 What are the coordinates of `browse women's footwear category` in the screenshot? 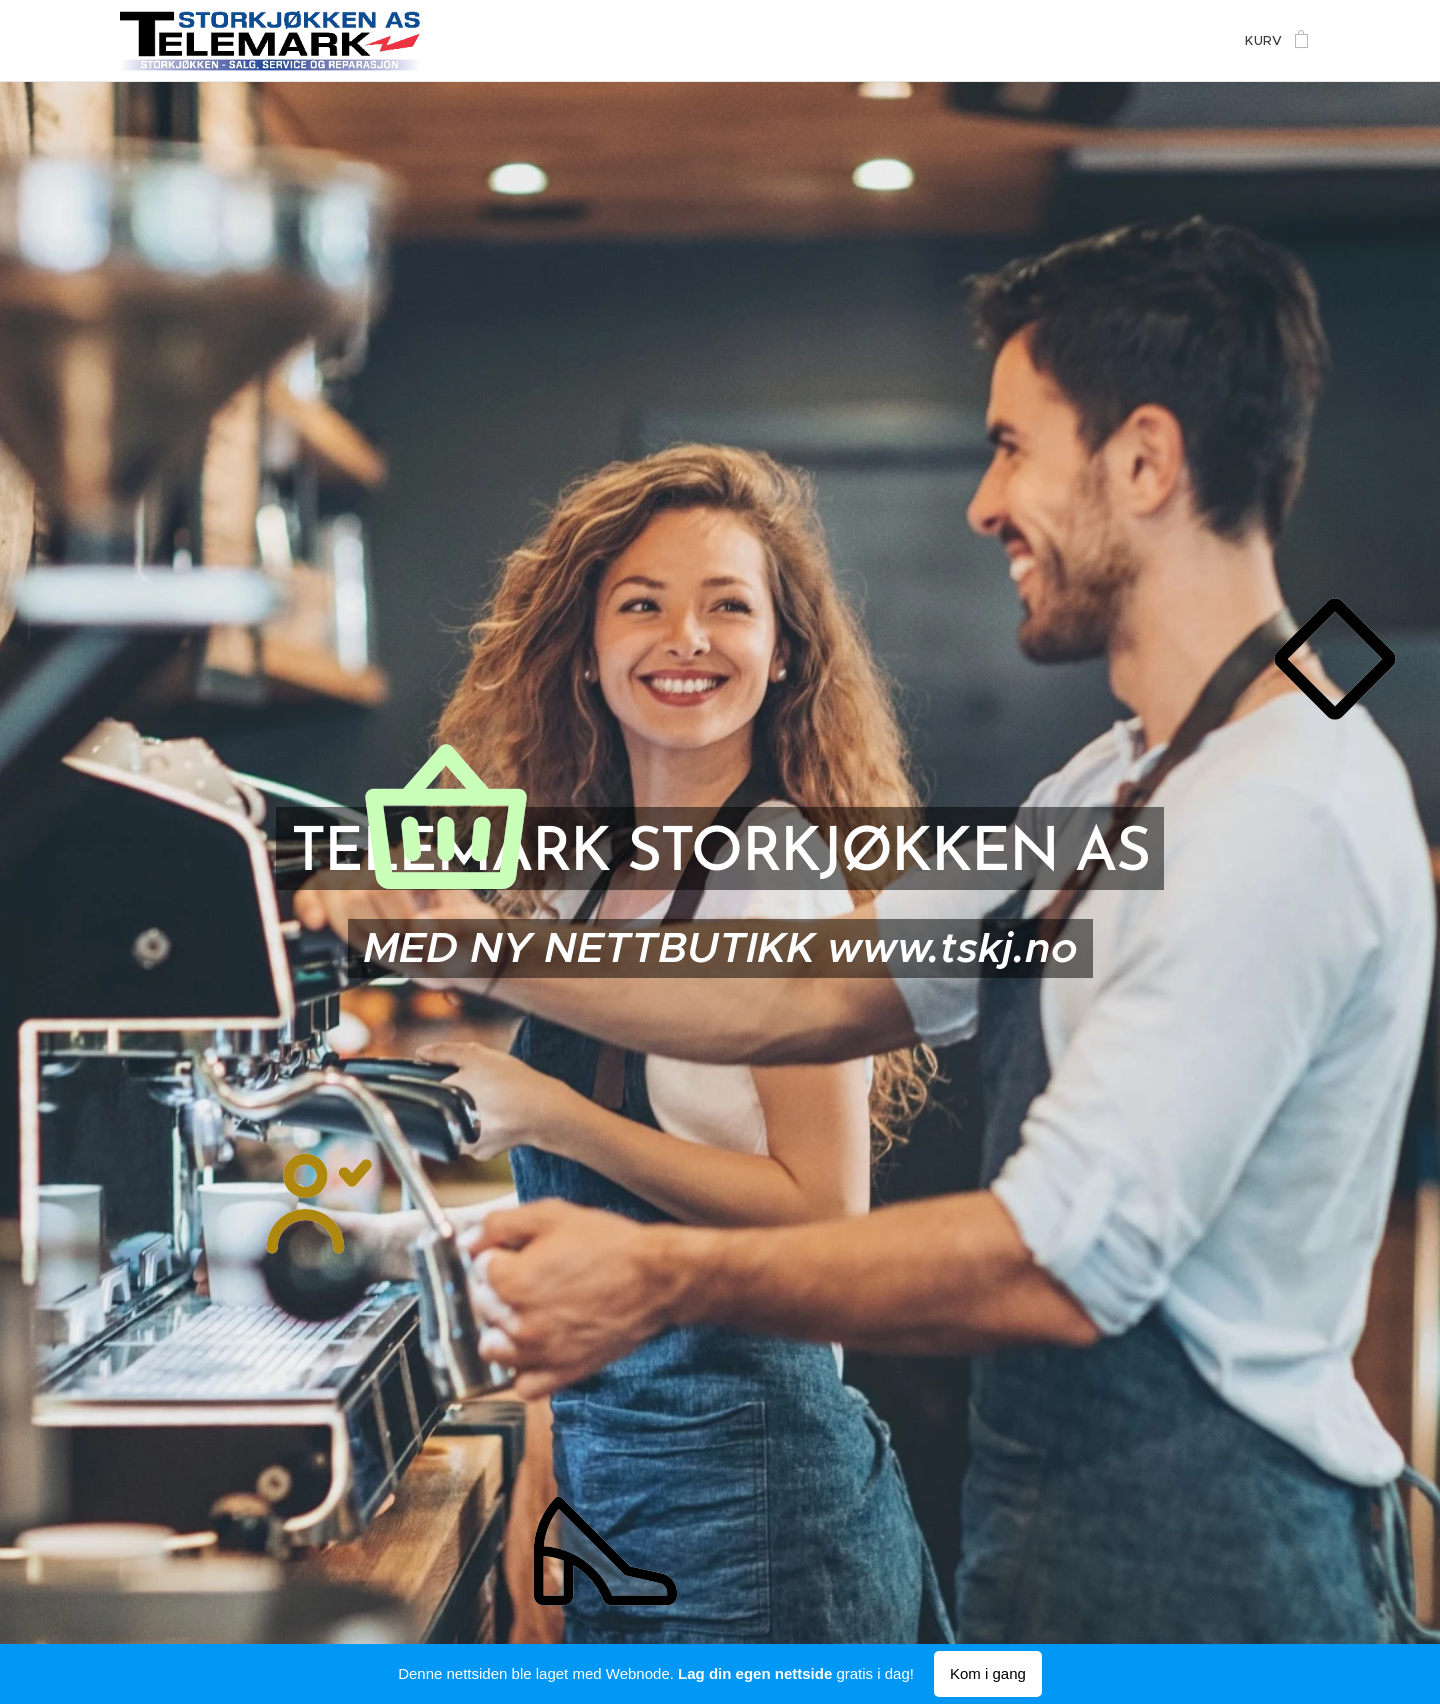 It's located at (598, 1556).